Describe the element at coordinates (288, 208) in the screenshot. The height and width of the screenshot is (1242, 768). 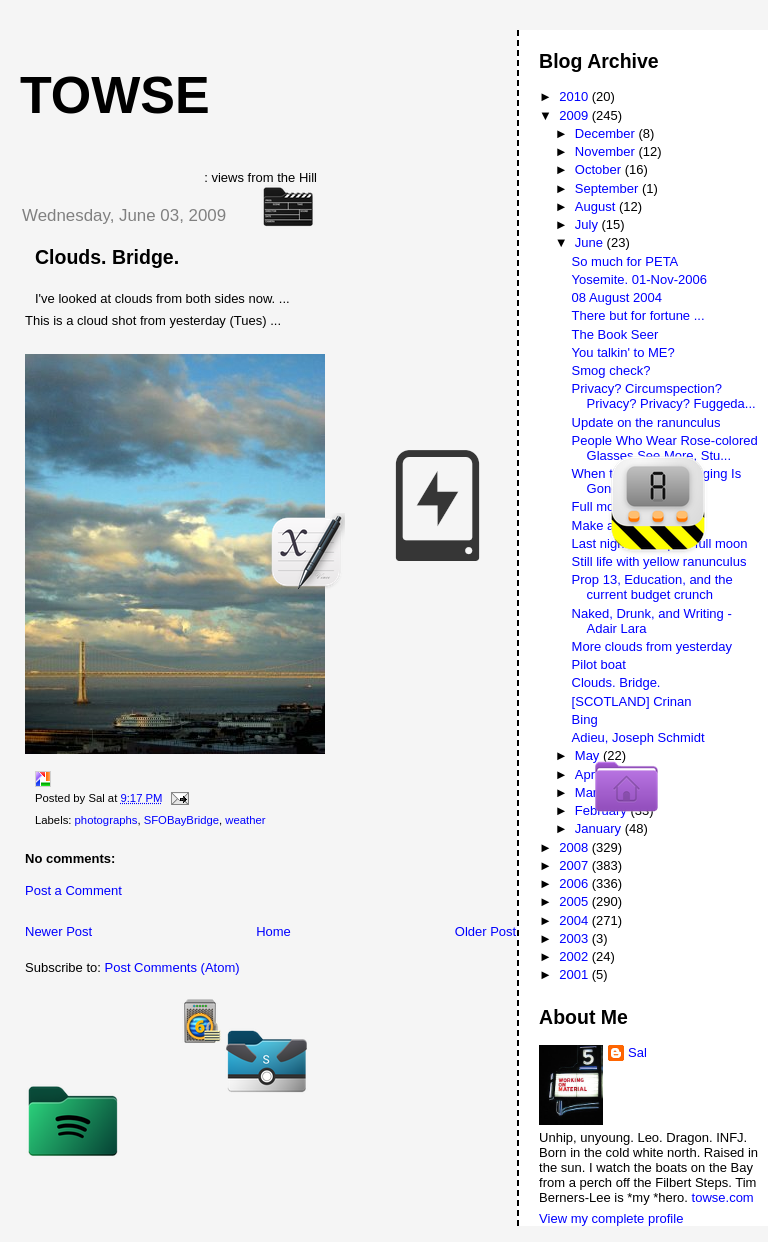
I see `open your movies folder` at that location.